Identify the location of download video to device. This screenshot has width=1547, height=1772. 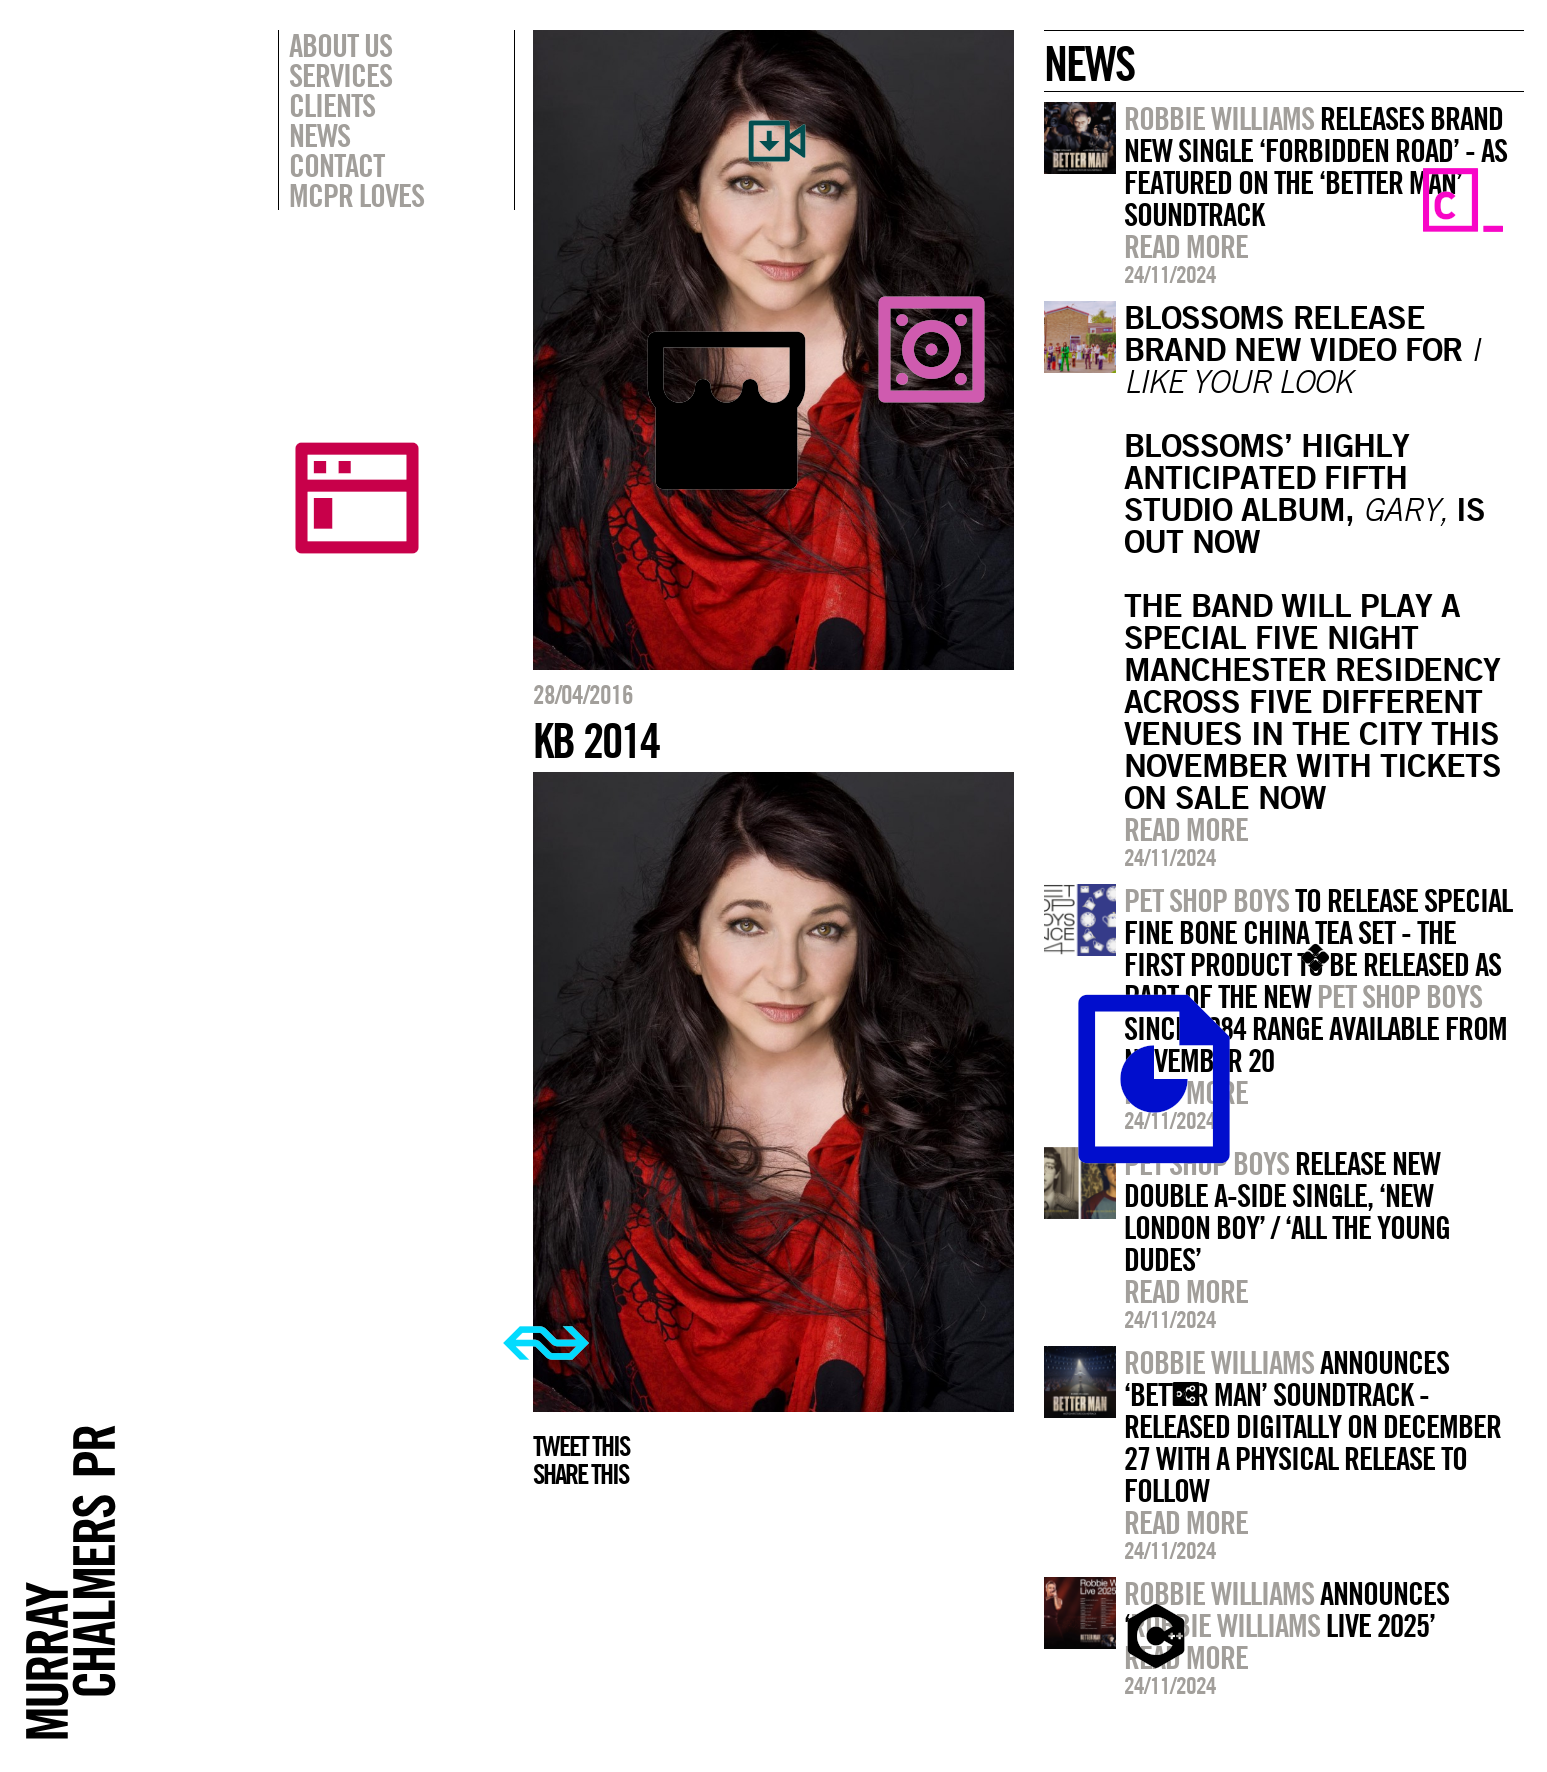
(777, 141).